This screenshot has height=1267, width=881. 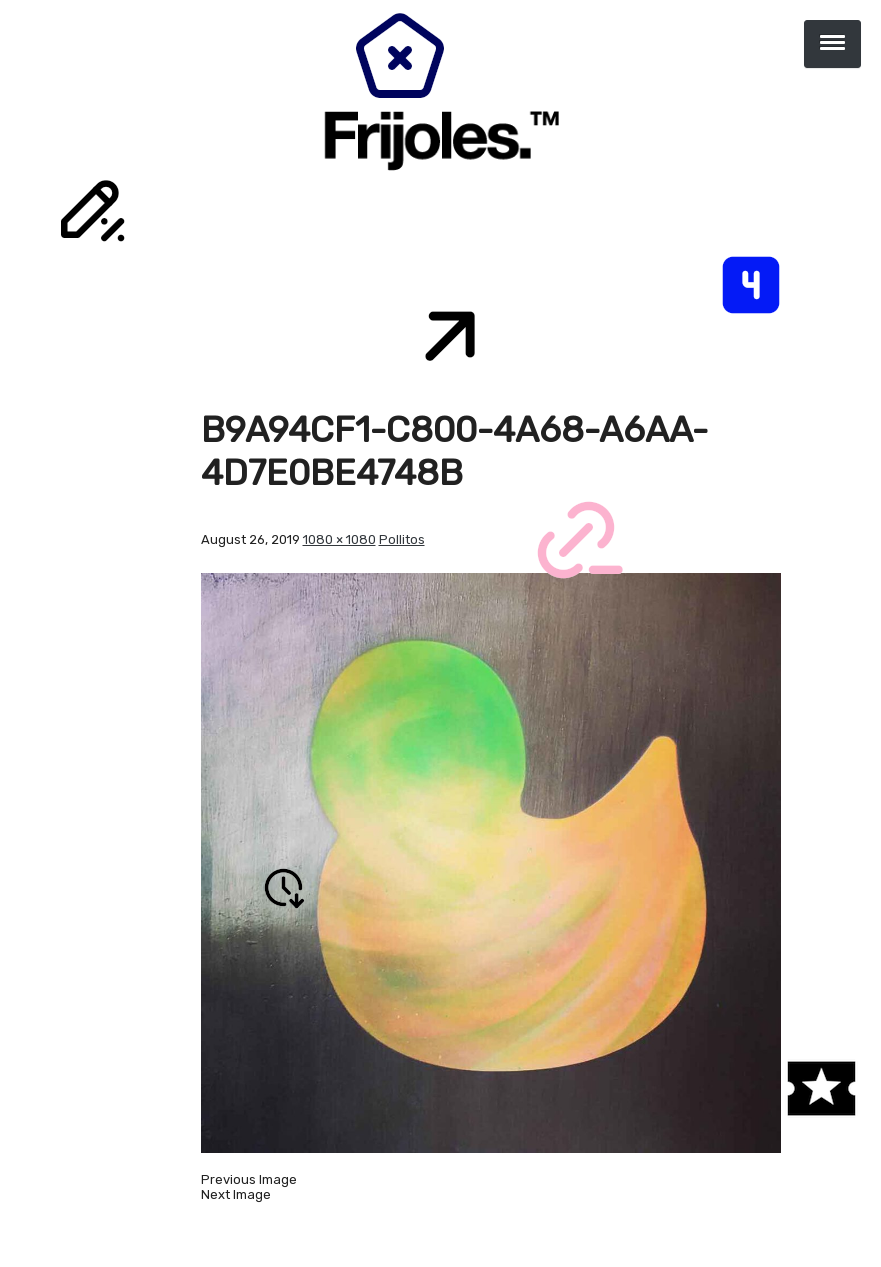 I want to click on remove or delete a selected shape, so click(x=400, y=58).